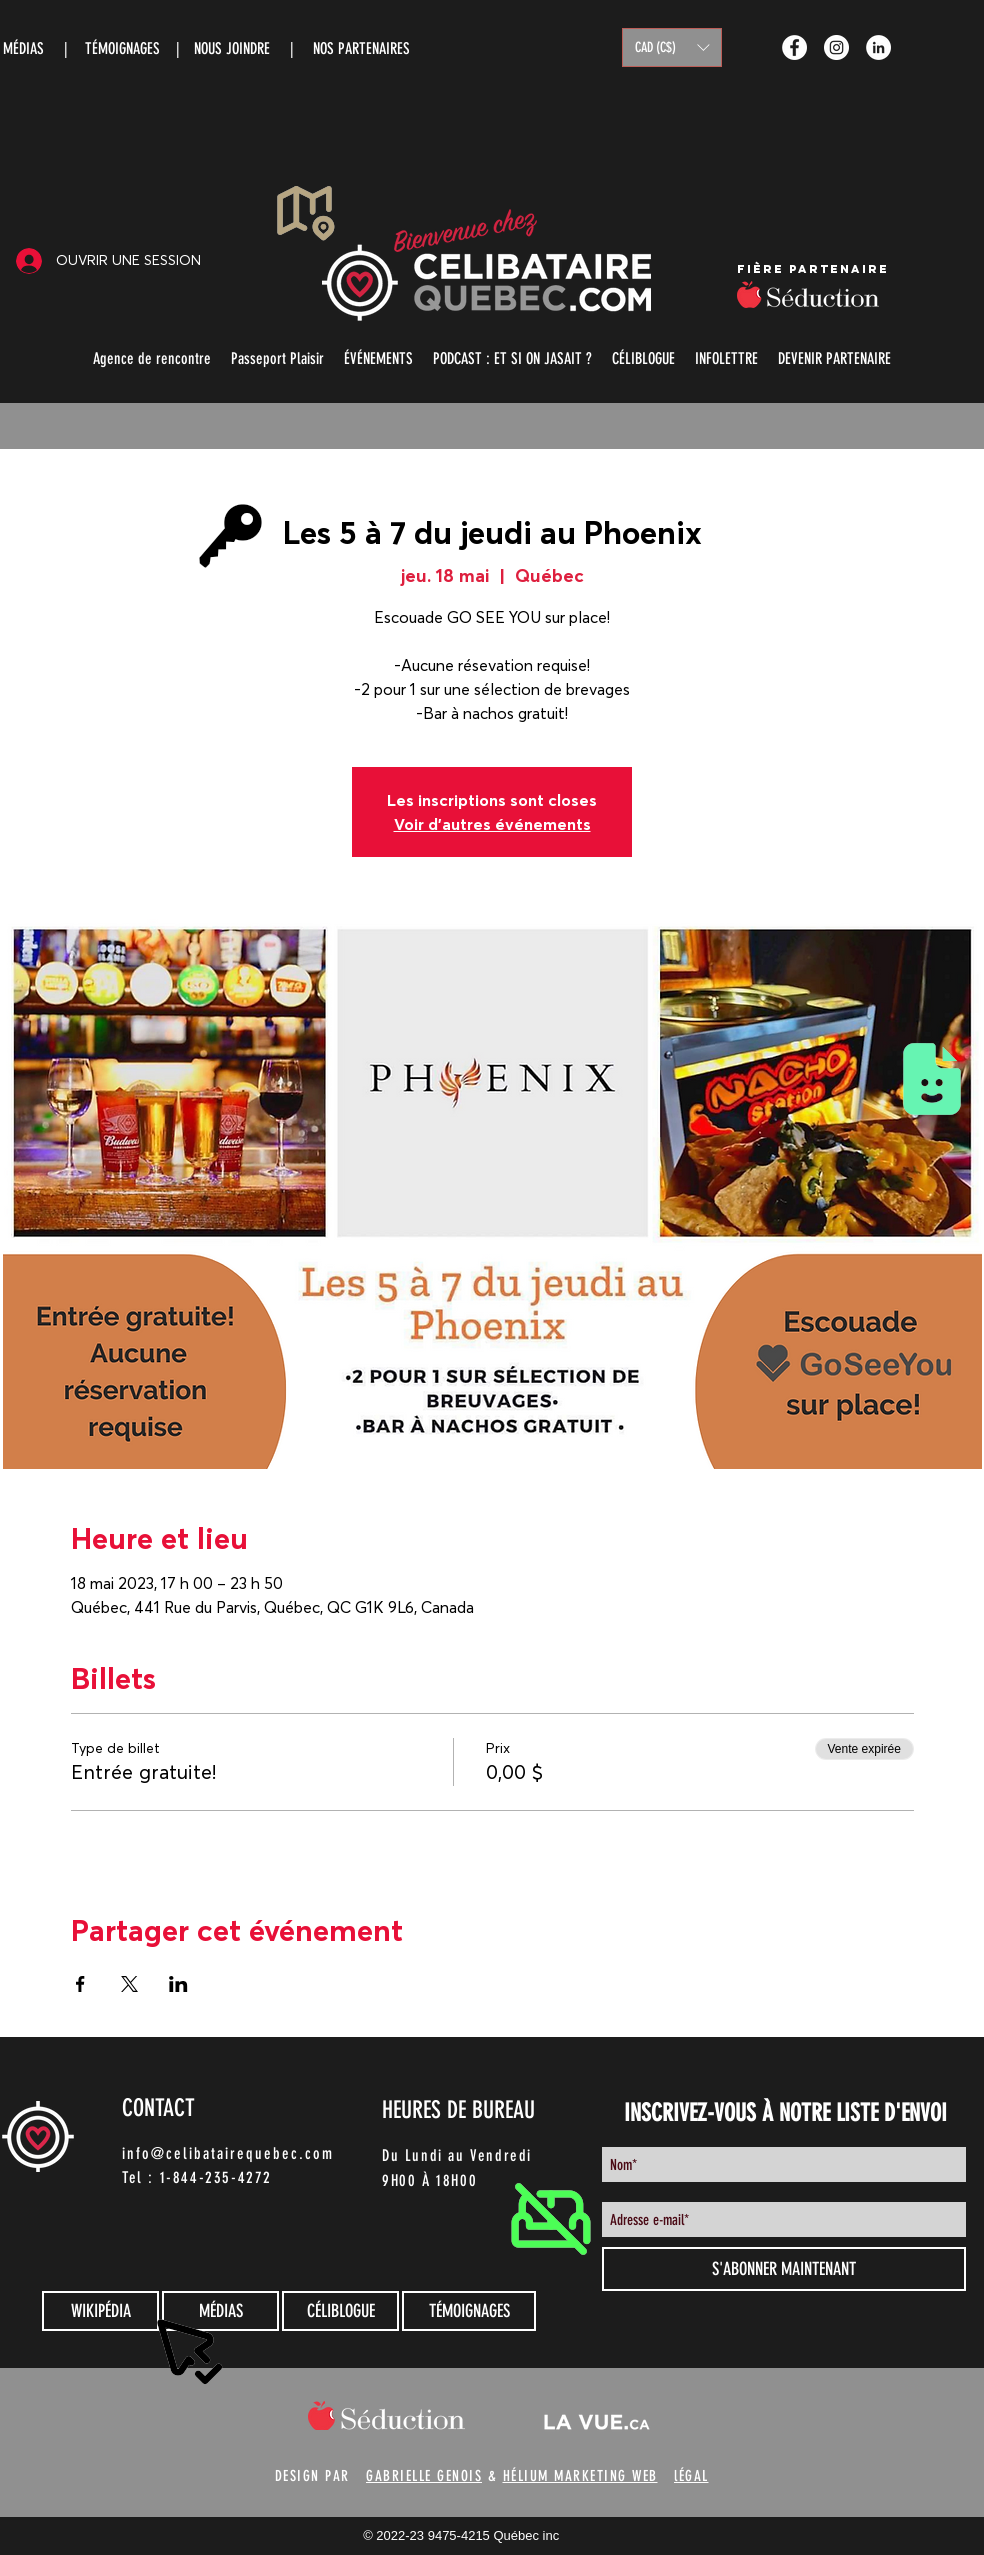 The width and height of the screenshot is (984, 2555). Describe the element at coordinates (932, 1079) in the screenshot. I see `view a friendly or positive document` at that location.